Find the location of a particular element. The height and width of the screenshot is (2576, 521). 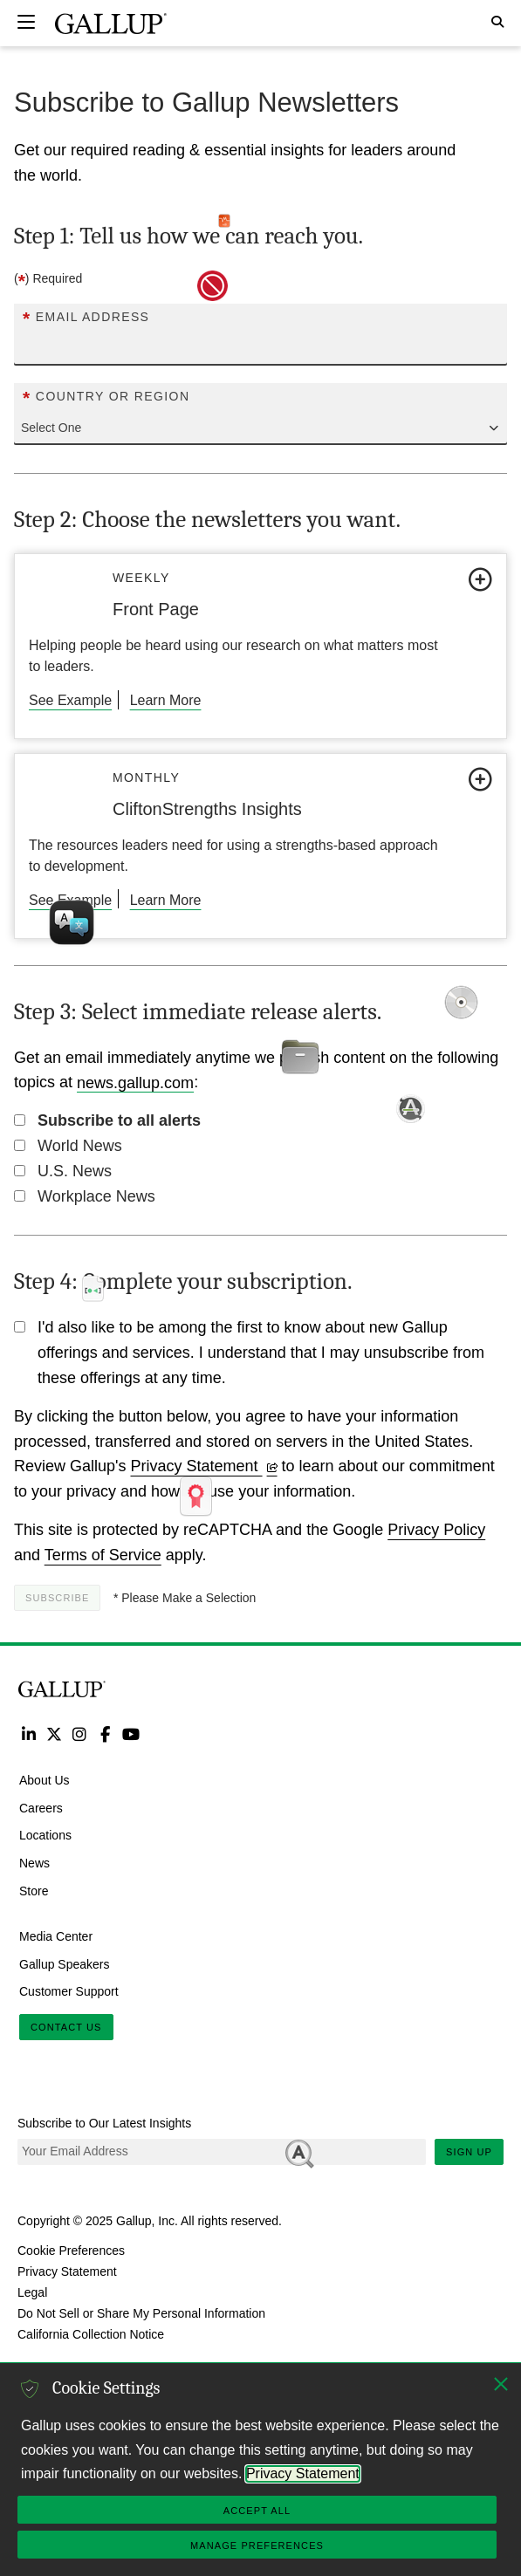

open the file manager application is located at coordinates (300, 1057).